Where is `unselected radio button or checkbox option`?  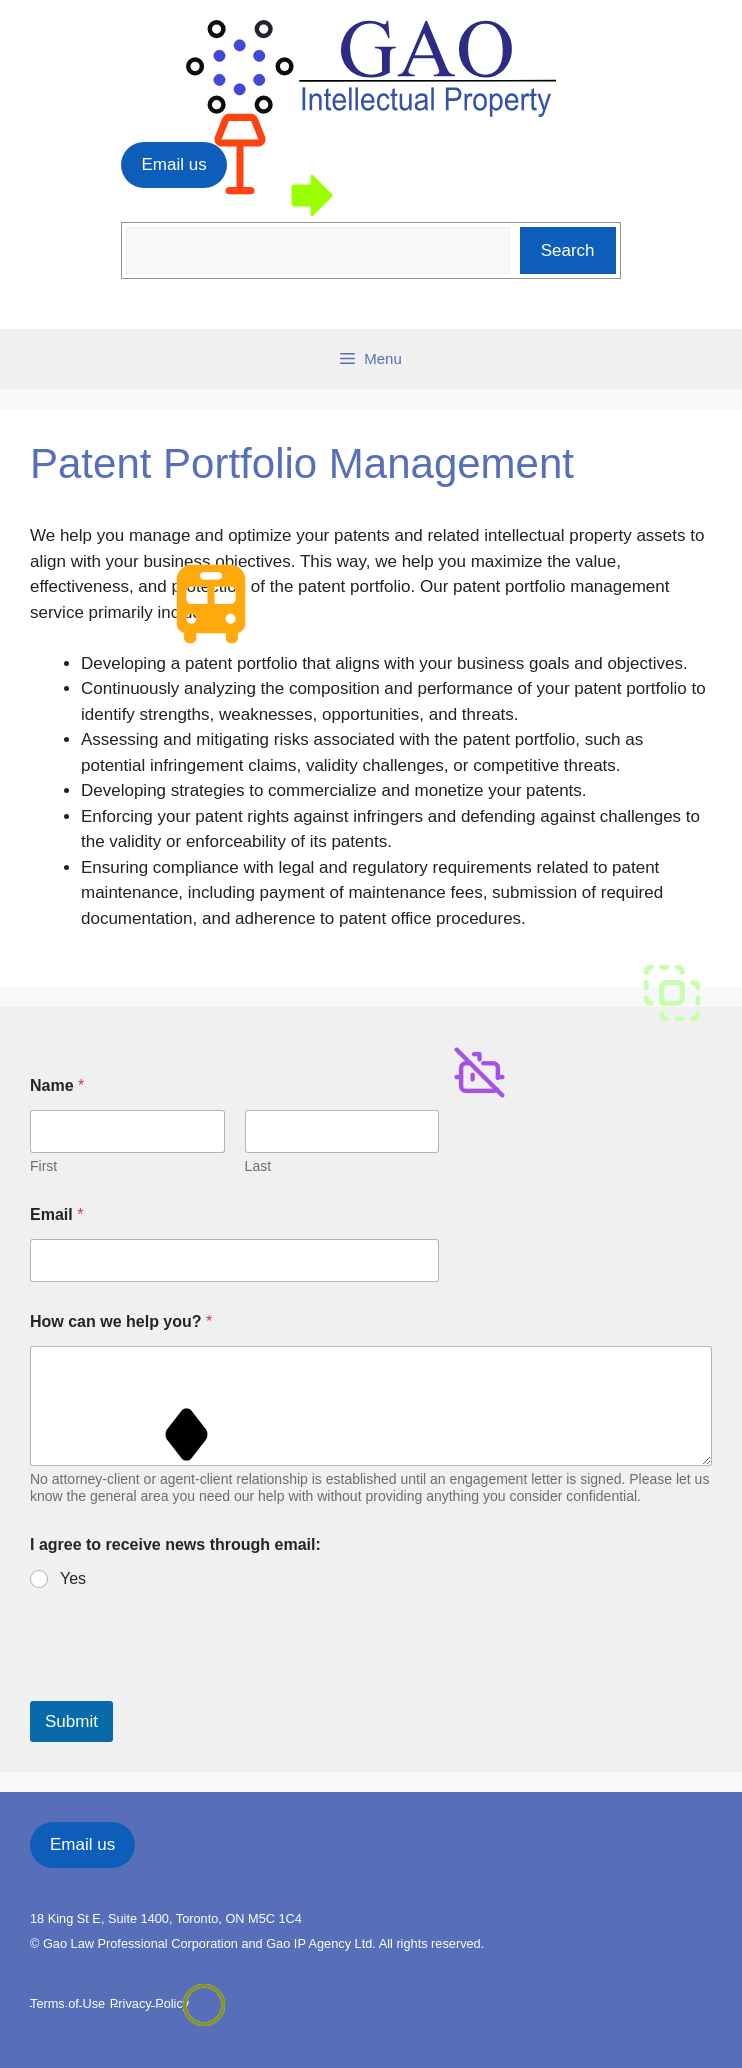 unselected radio button or checkbox option is located at coordinates (204, 2005).